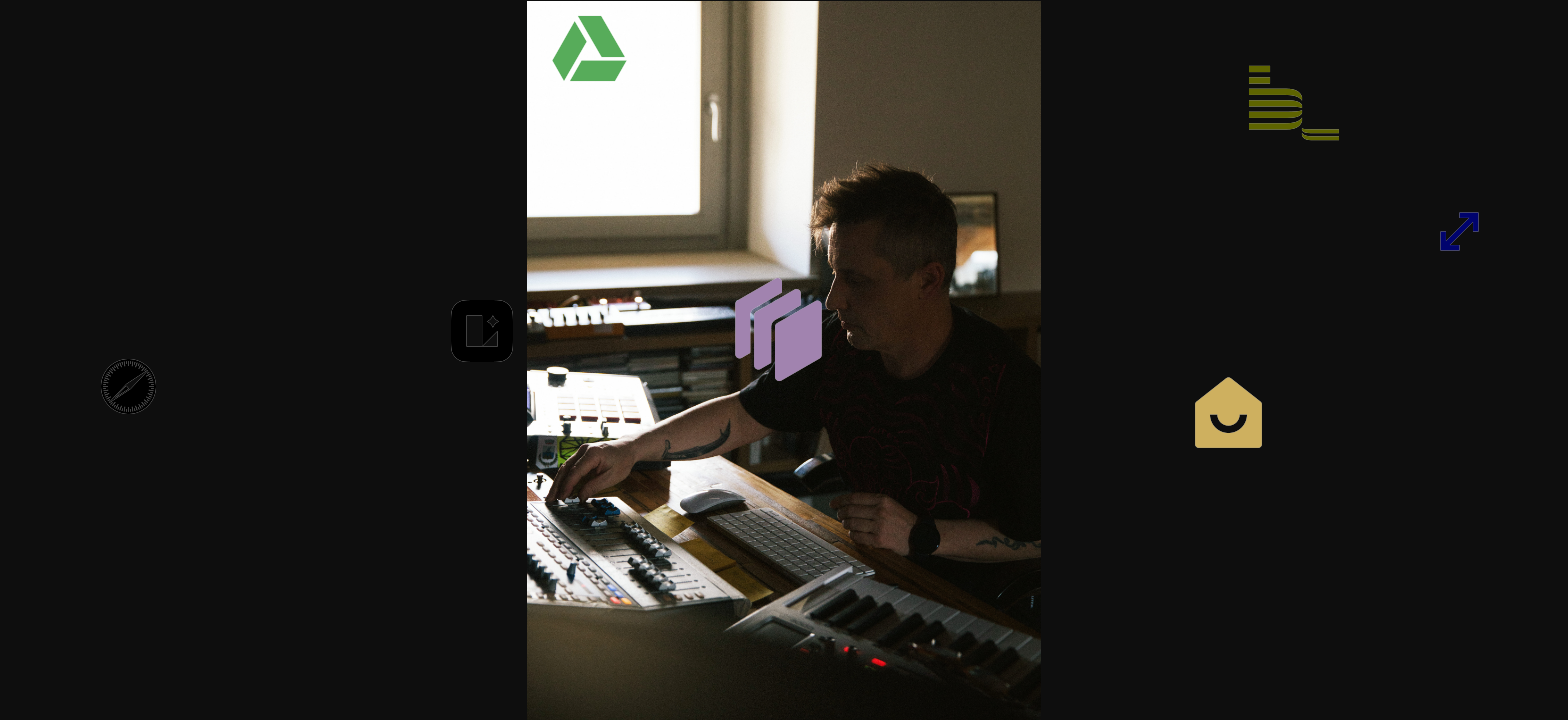 The image size is (1568, 720). I want to click on expand content to full screen, so click(1459, 231).